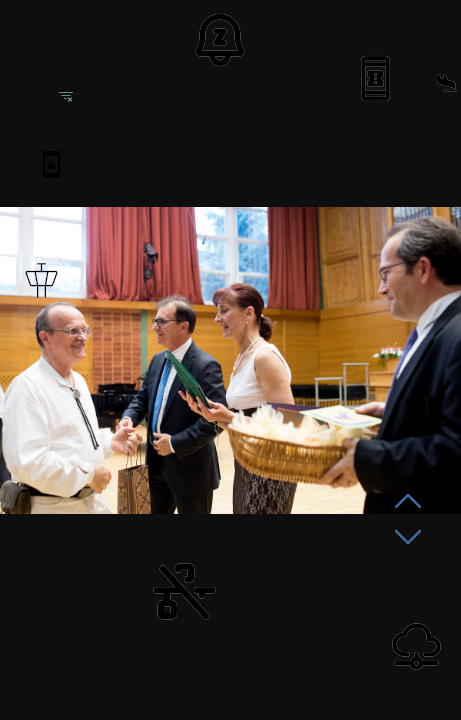 The height and width of the screenshot is (720, 461). Describe the element at coordinates (184, 592) in the screenshot. I see `network connection unavailable` at that location.